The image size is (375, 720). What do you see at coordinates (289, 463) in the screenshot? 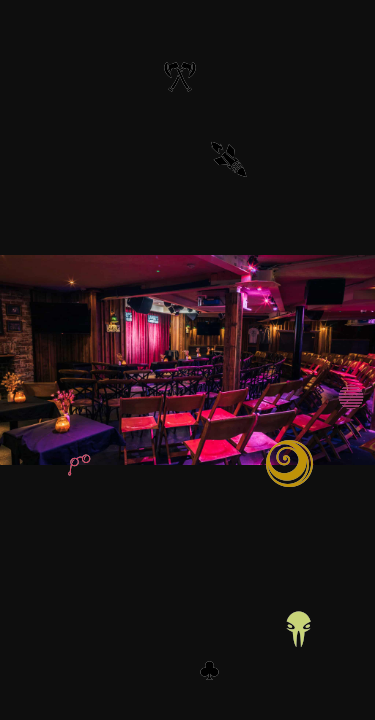
I see `collectible shell currency or treasure item` at bounding box center [289, 463].